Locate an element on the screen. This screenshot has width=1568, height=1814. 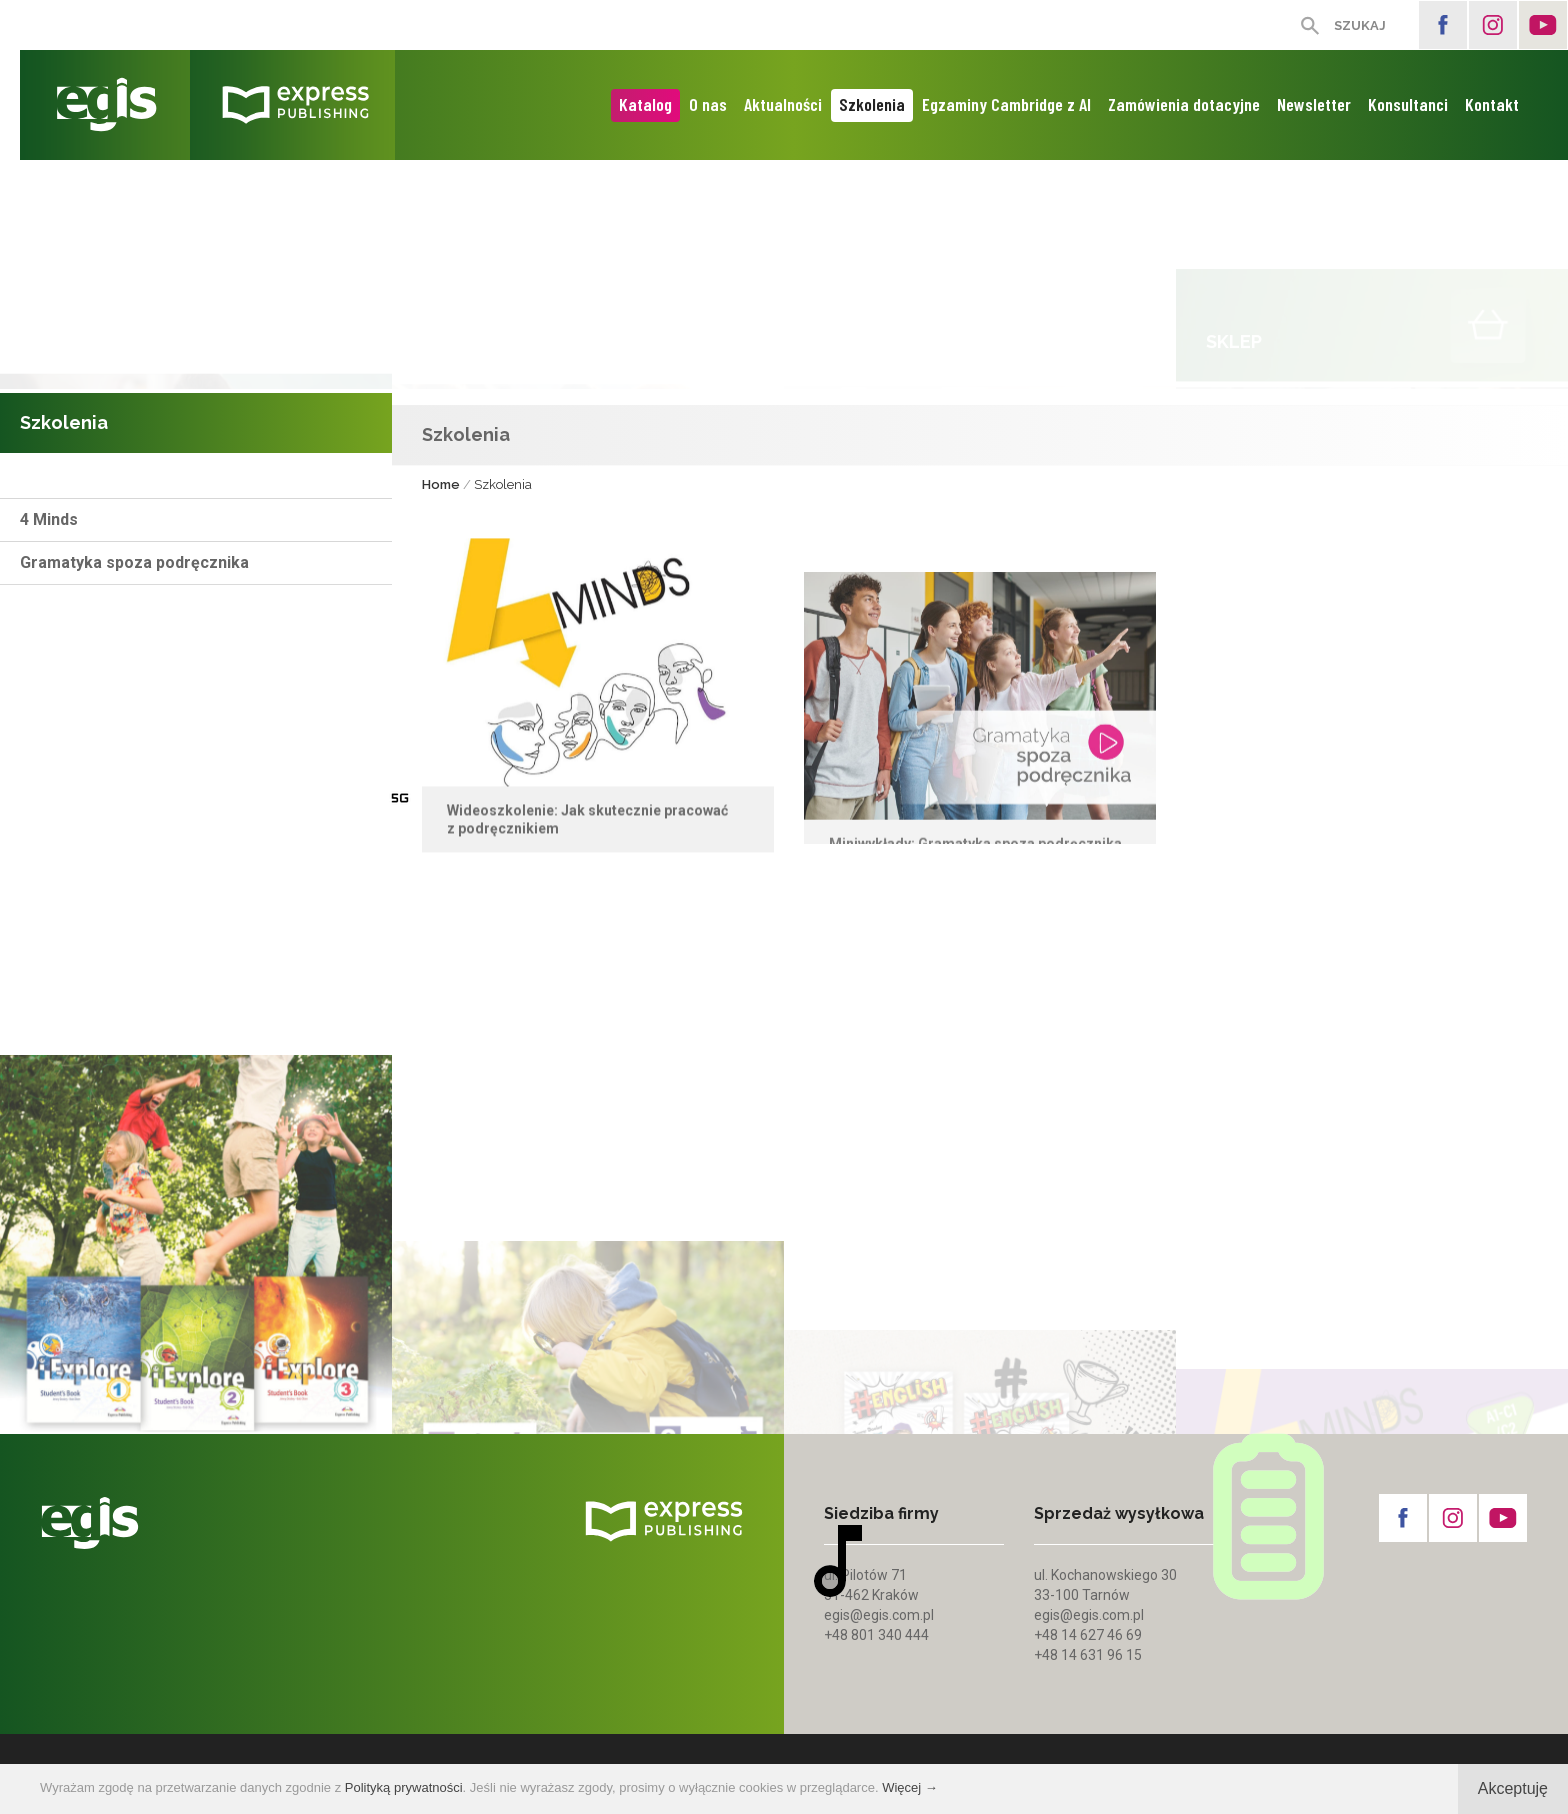
access music or audio player is located at coordinates (838, 1561).